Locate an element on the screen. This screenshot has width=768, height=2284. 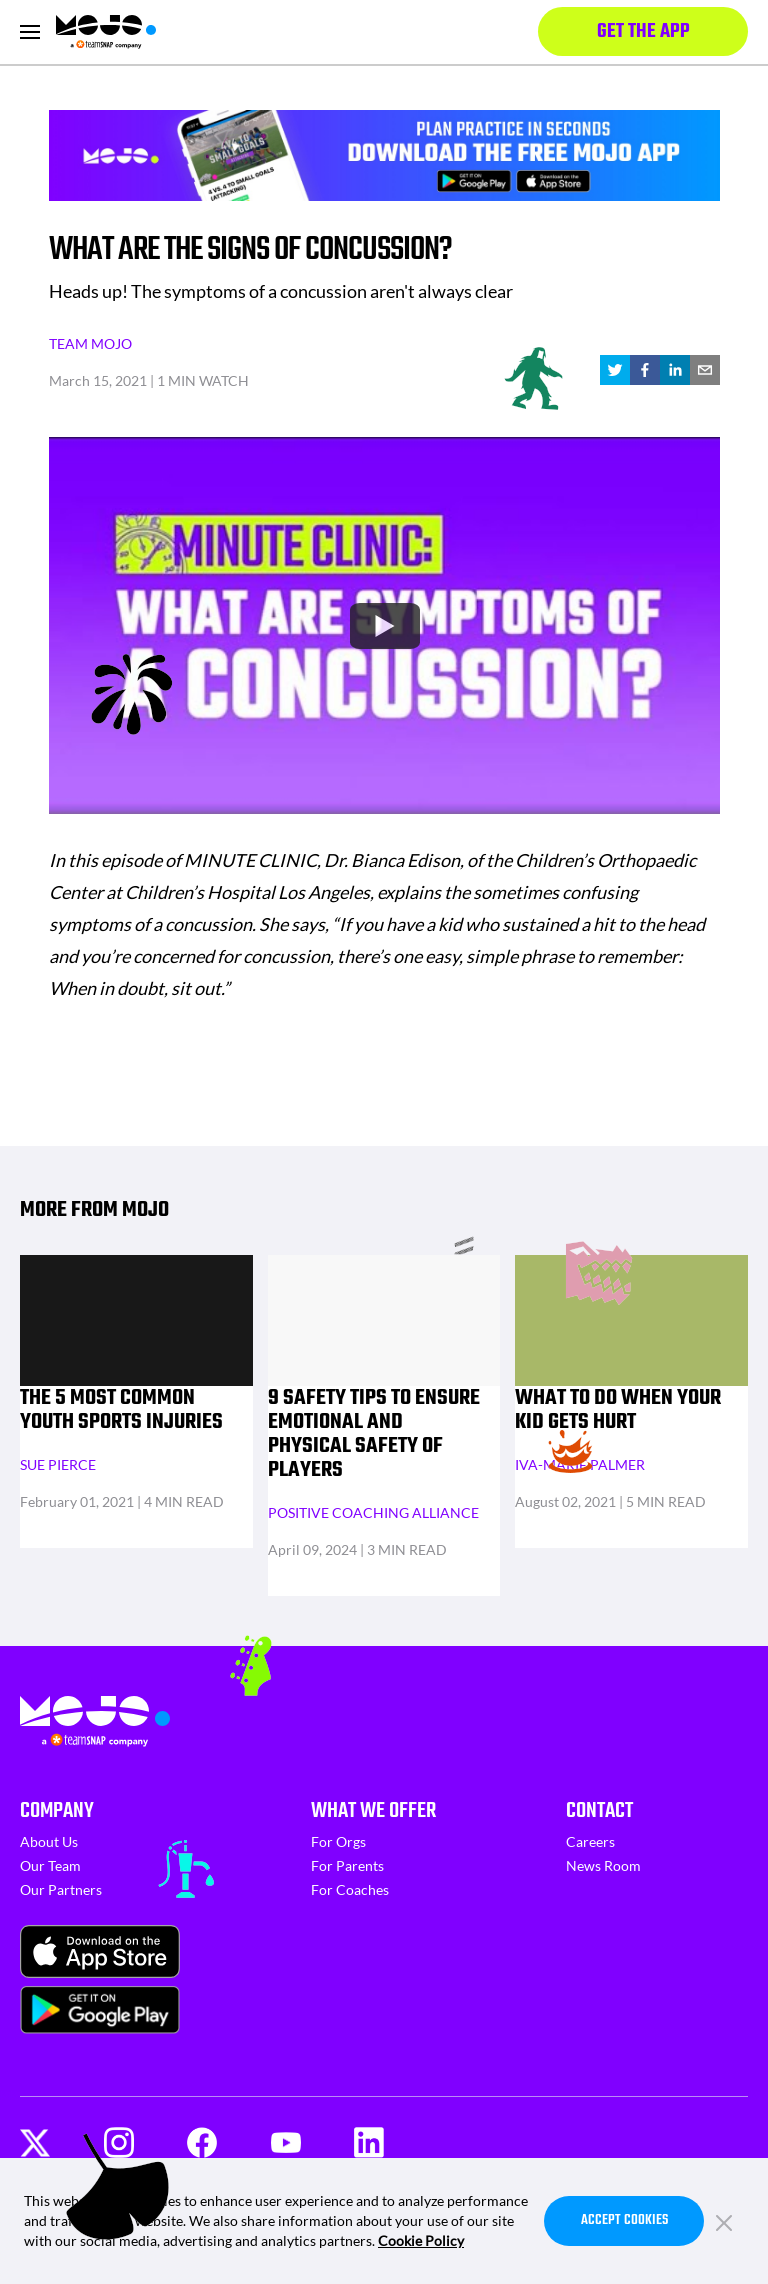
access bass guitar or music settings is located at coordinates (251, 1665).